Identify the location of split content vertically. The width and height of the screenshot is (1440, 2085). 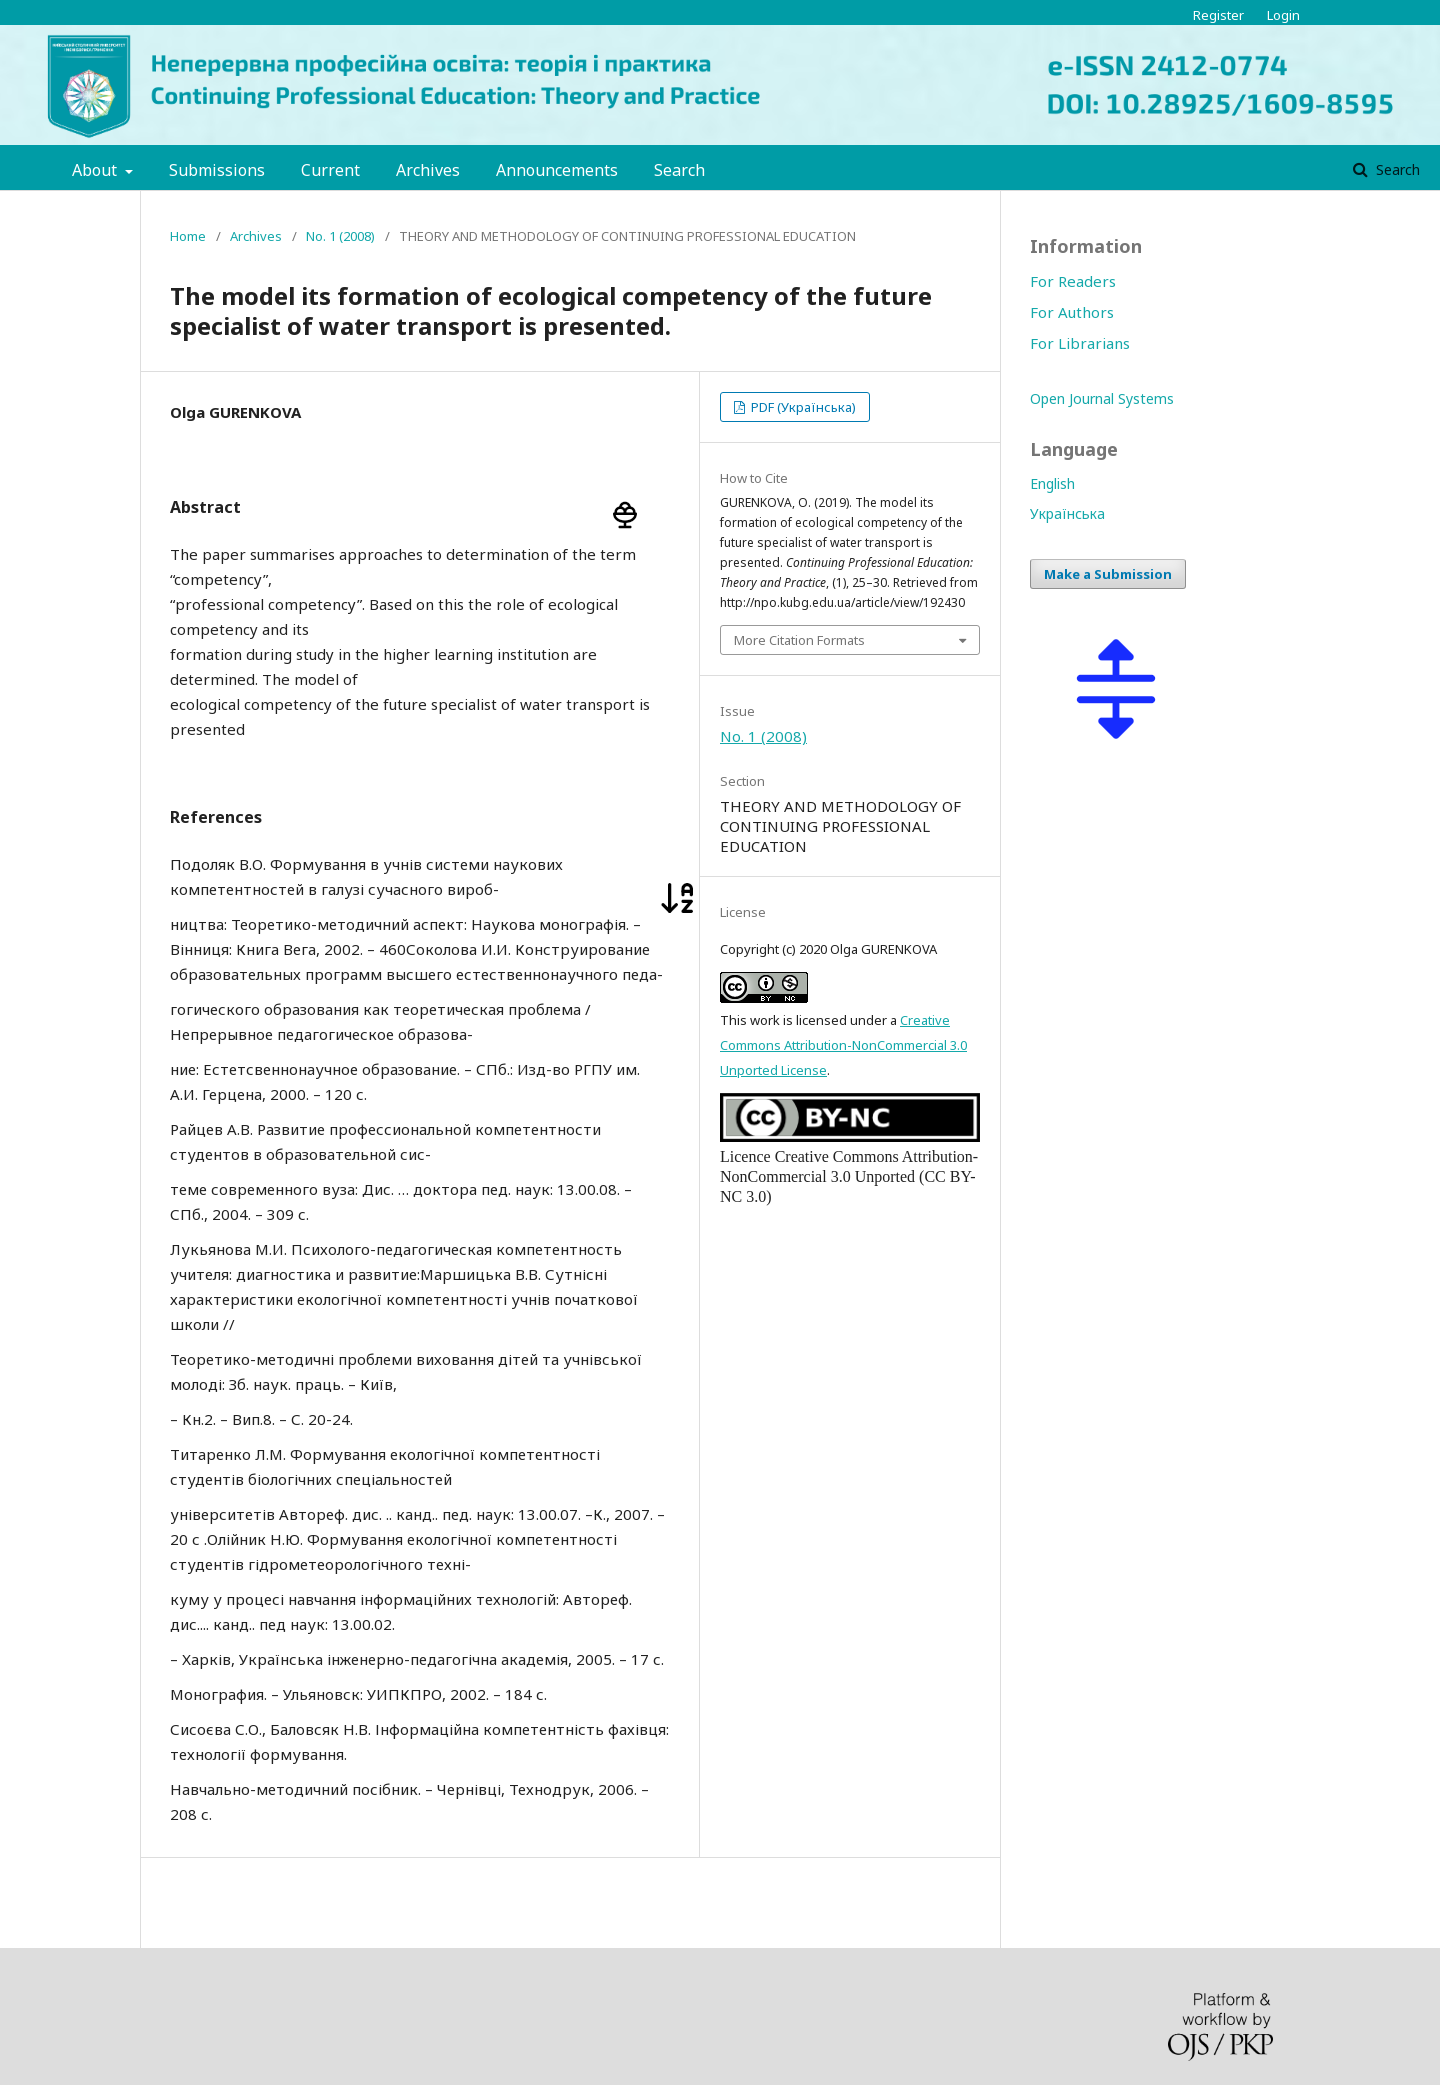
(1116, 689).